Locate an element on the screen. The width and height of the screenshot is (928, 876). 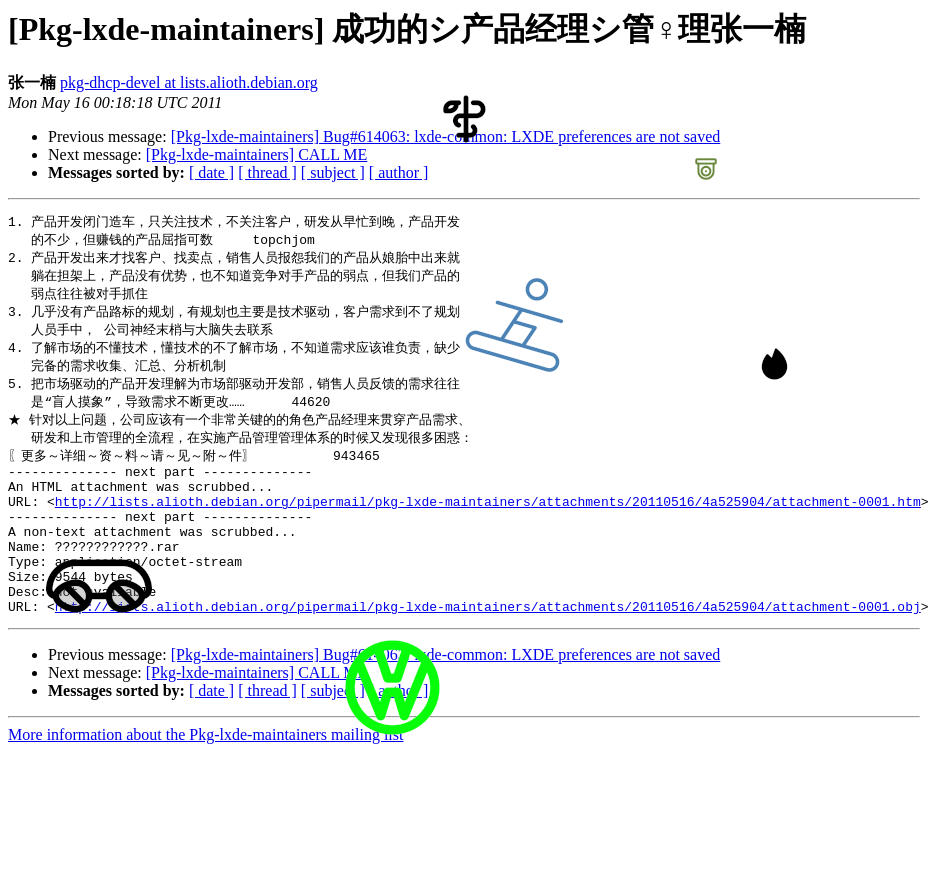
indicates trending or hot content is located at coordinates (774, 364).